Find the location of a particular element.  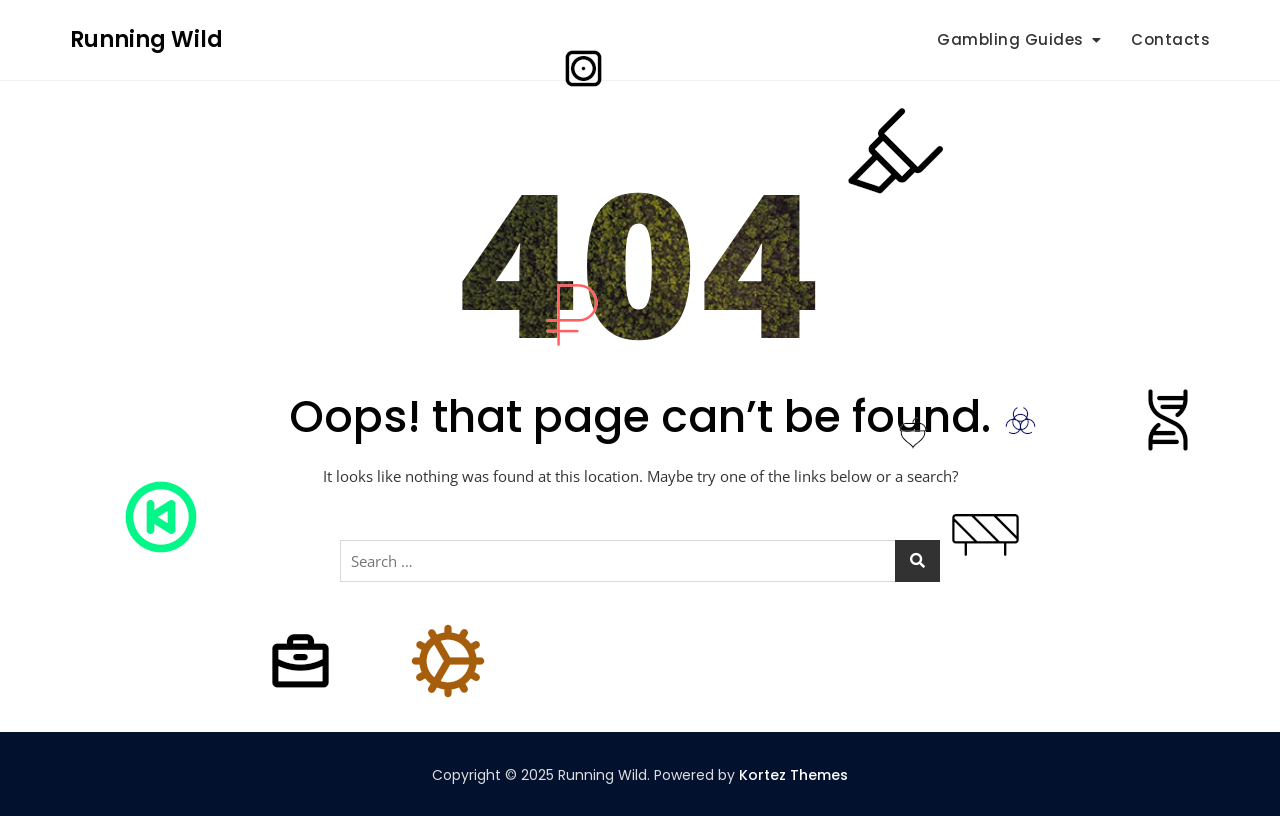

tumble dry on low heat setting is located at coordinates (583, 68).